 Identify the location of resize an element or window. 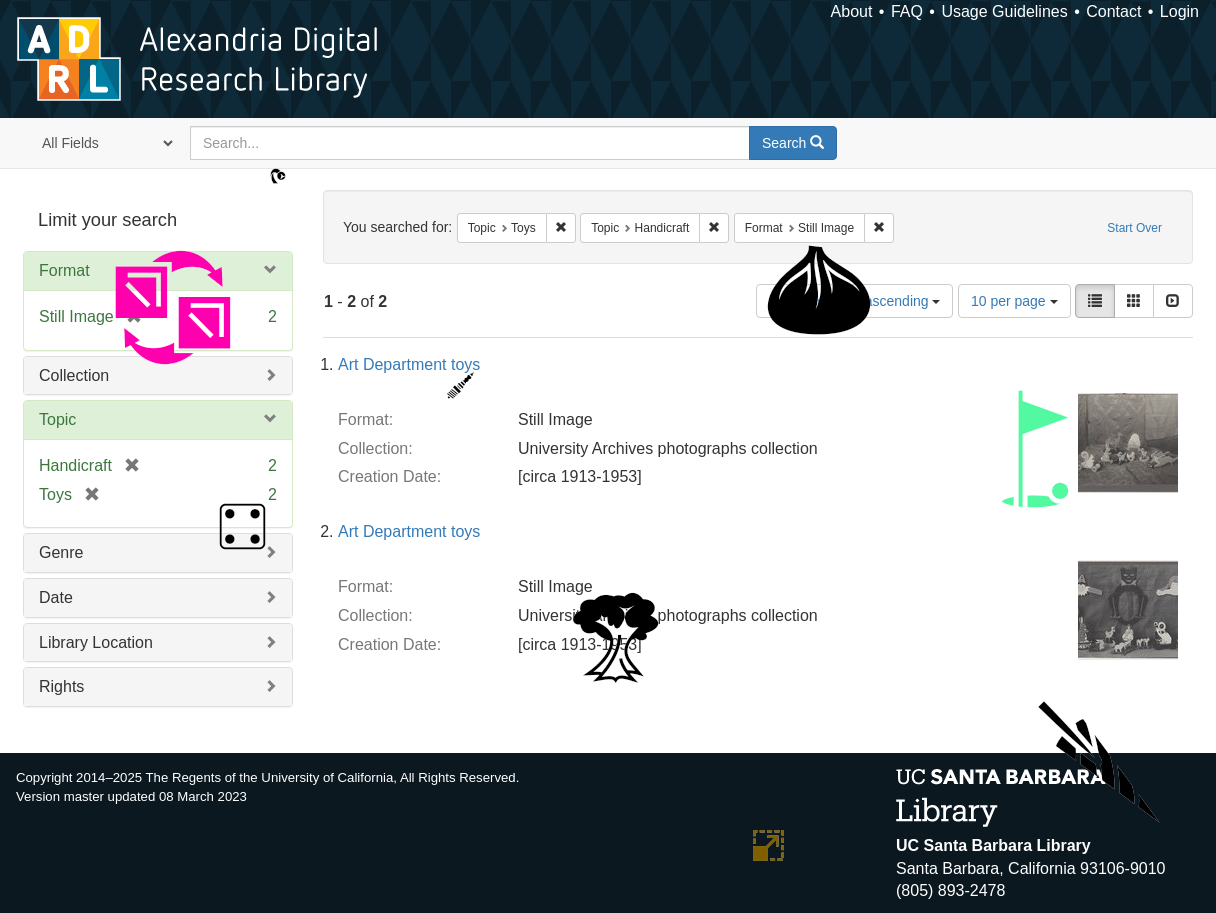
(768, 845).